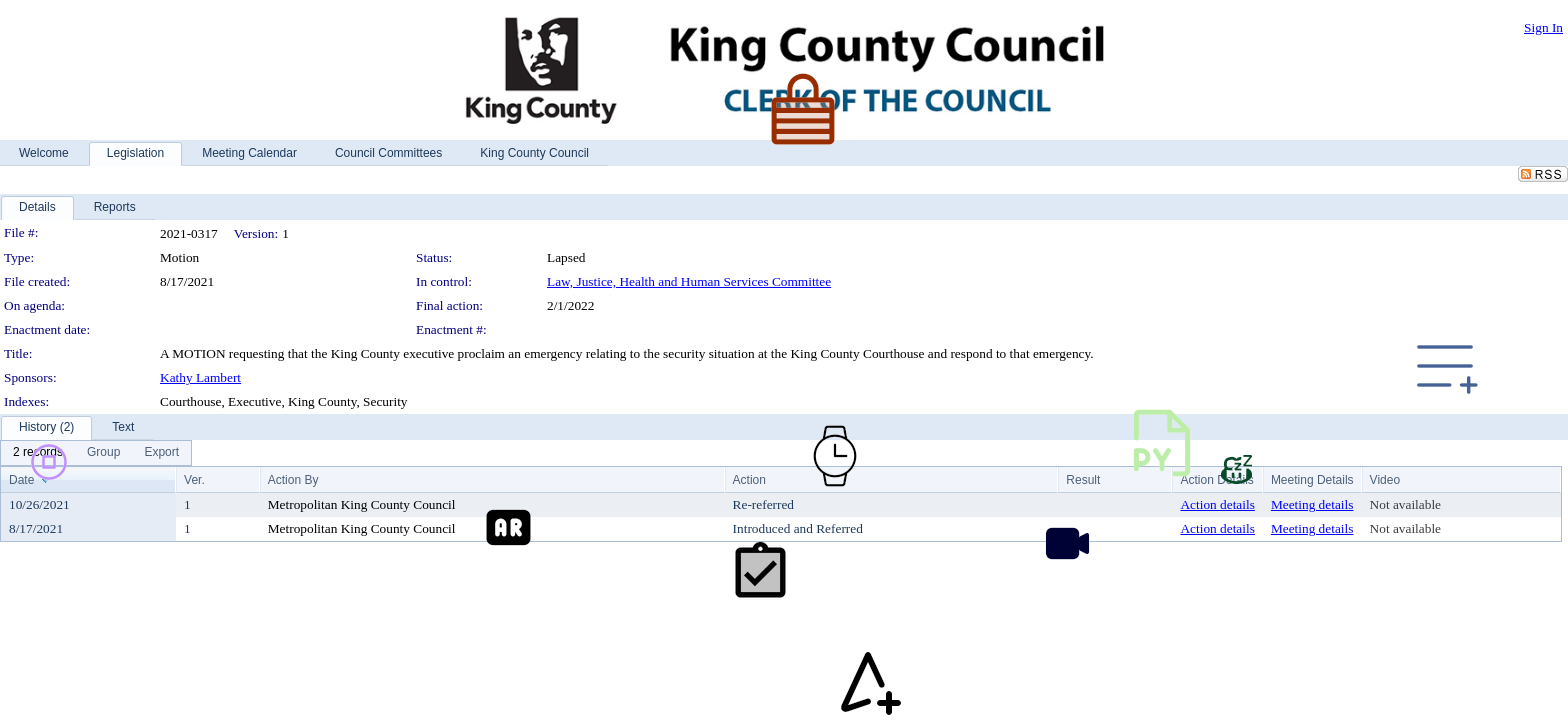  I want to click on a python script or .py file, so click(1162, 443).